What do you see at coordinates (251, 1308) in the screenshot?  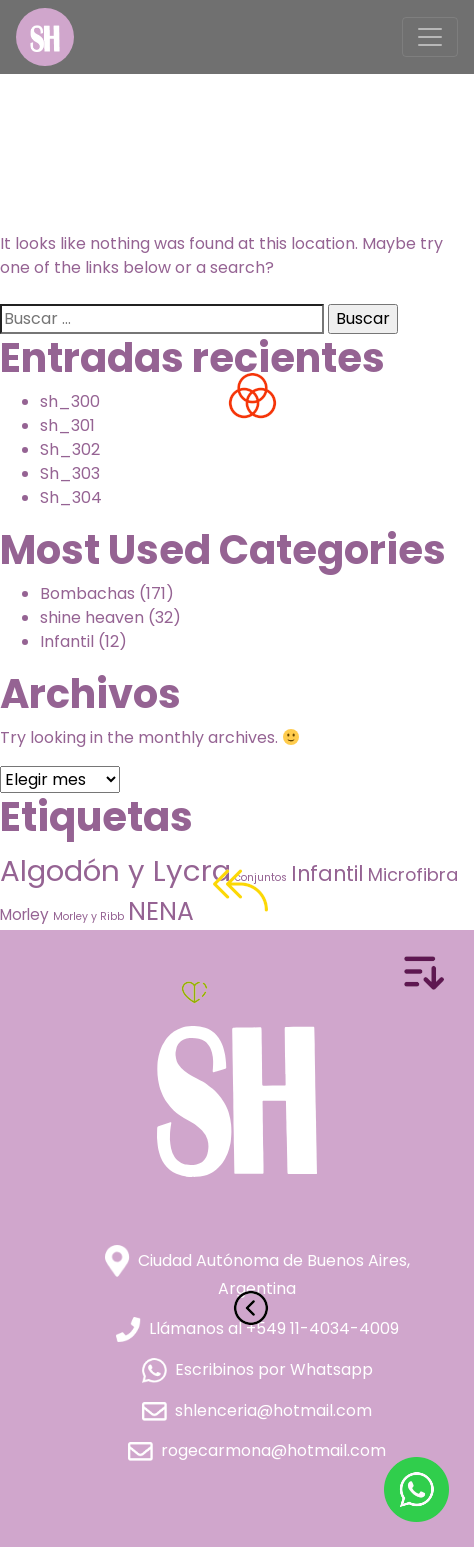 I see `go back to previous screen` at bounding box center [251, 1308].